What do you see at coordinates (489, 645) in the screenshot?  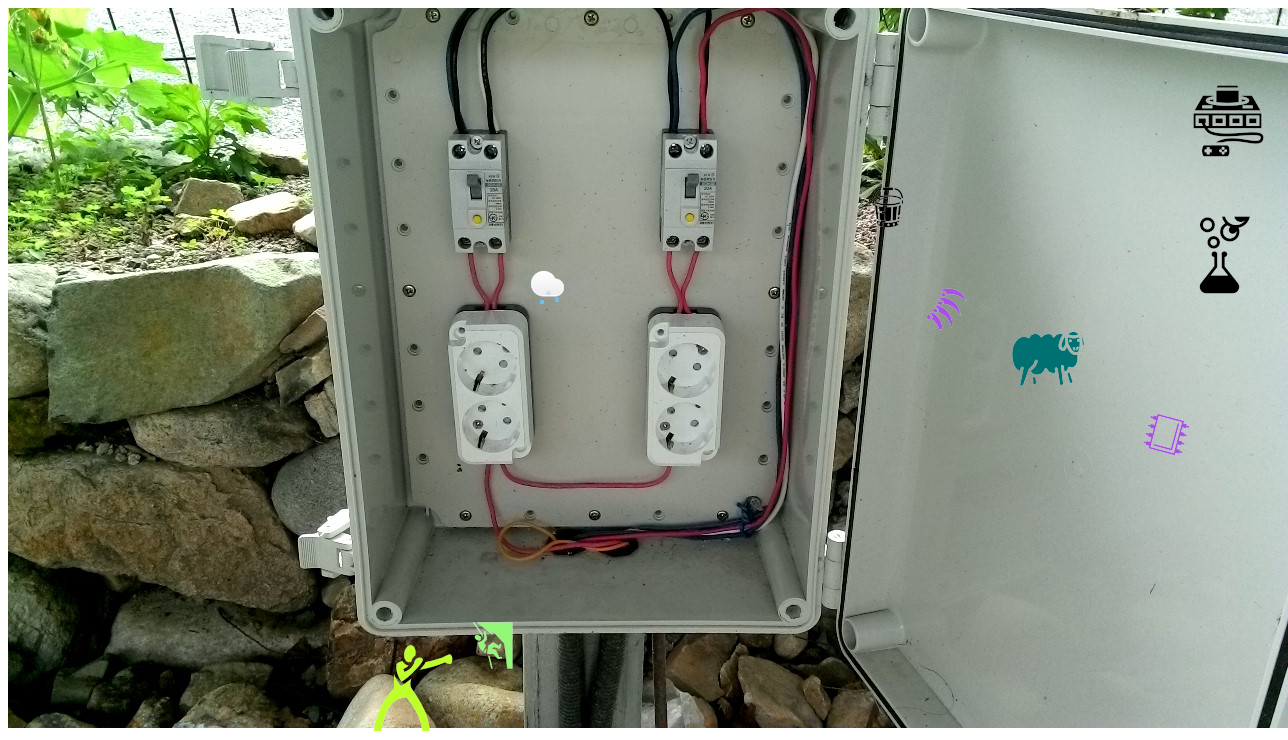 I see `access mountain climbing or rock climbing activities` at bounding box center [489, 645].